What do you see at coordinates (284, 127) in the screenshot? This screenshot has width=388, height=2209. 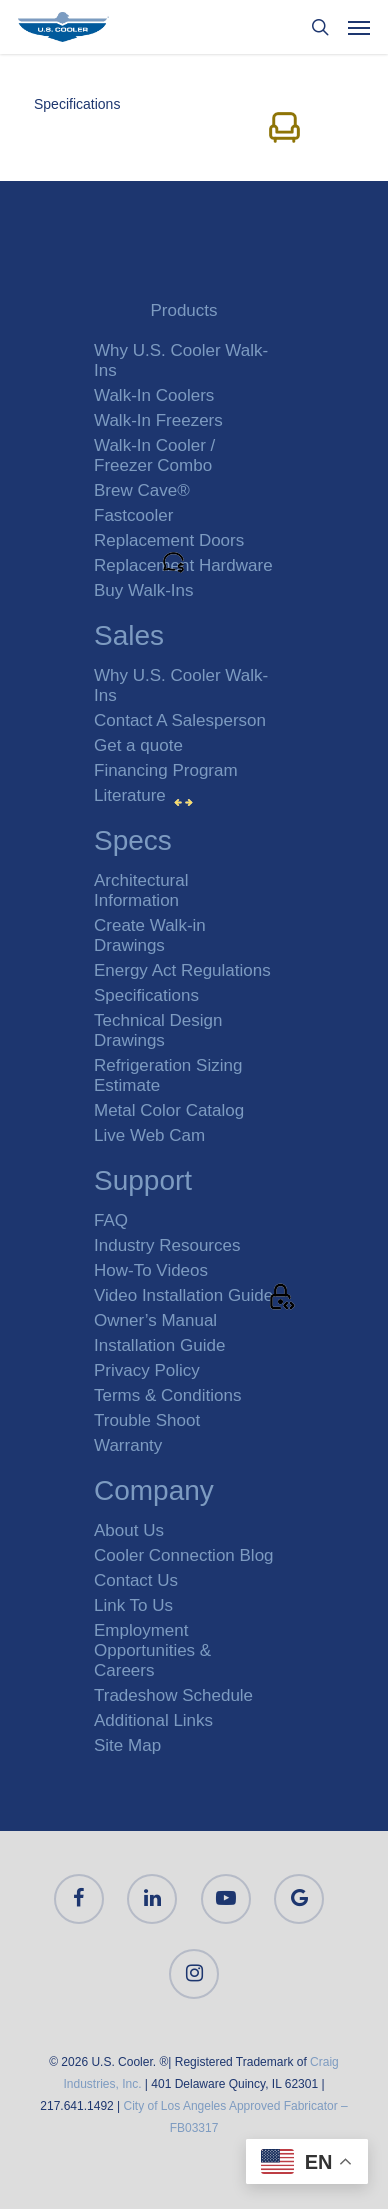 I see `browse furniture or home decor items` at bounding box center [284, 127].